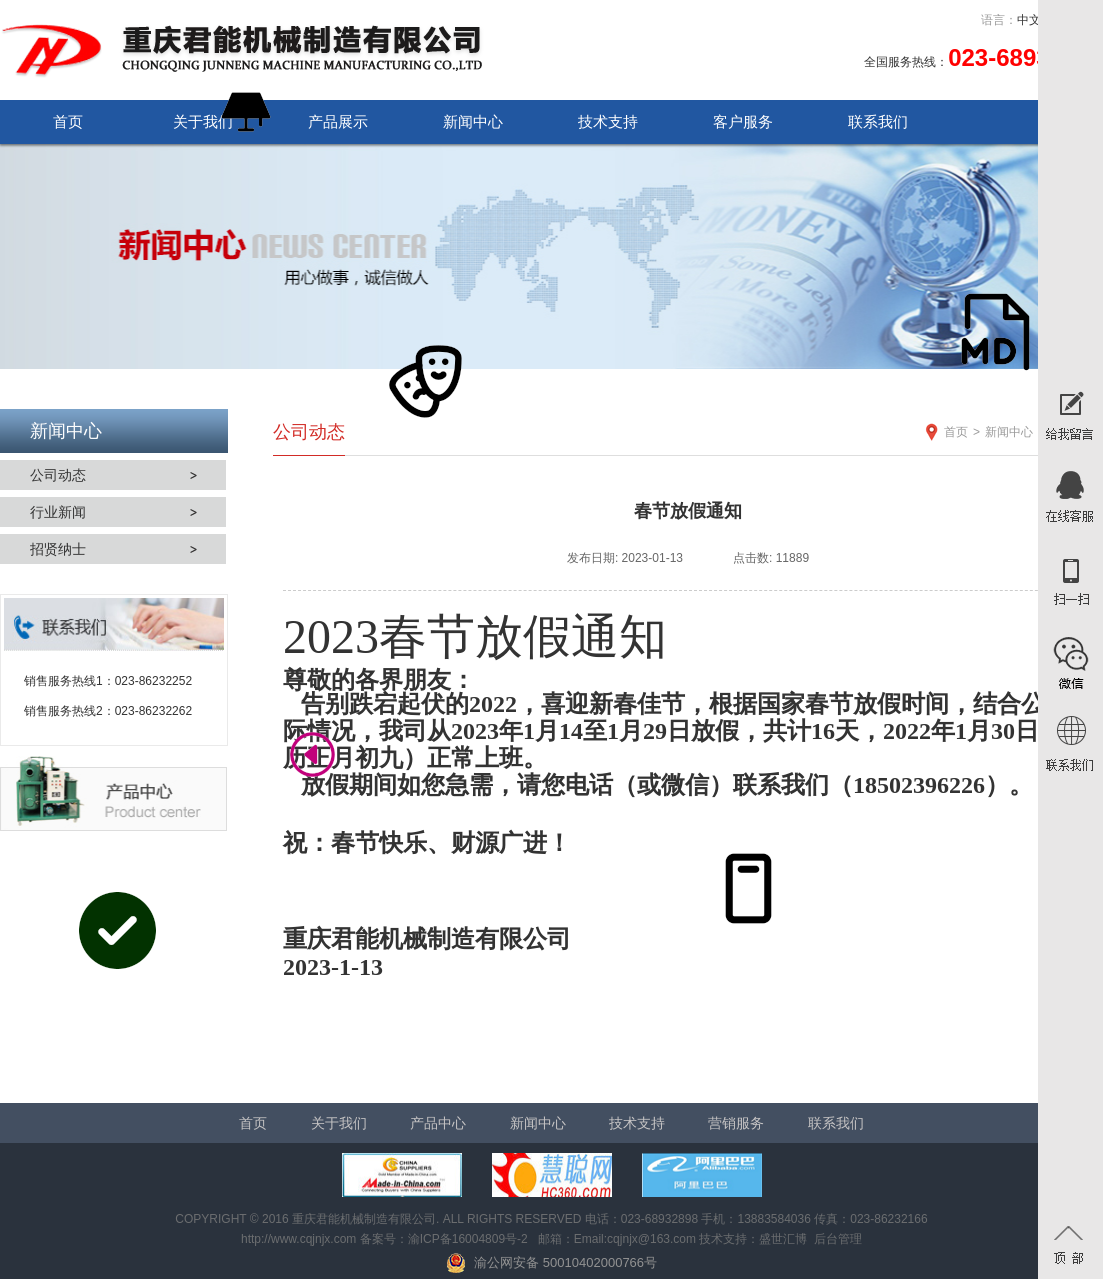 The image size is (1103, 1279). What do you see at coordinates (117, 930) in the screenshot?
I see `indicates successful completion or confirmation` at bounding box center [117, 930].